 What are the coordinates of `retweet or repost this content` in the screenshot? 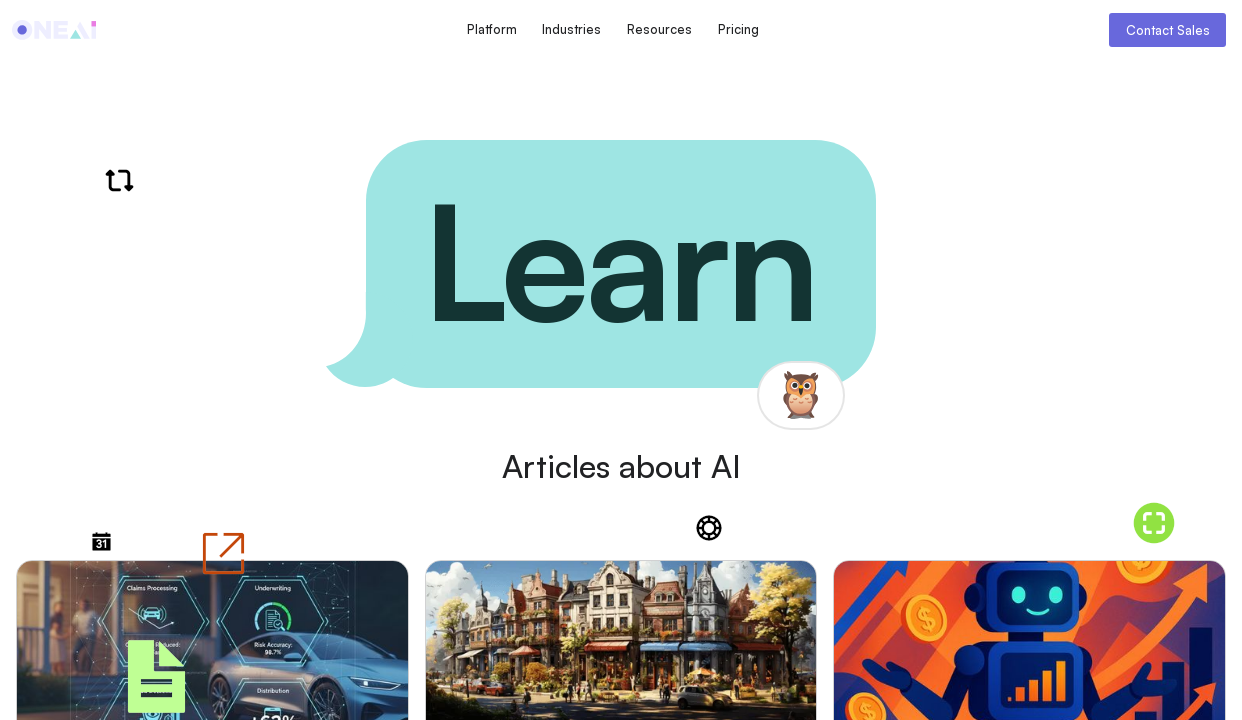 It's located at (119, 180).